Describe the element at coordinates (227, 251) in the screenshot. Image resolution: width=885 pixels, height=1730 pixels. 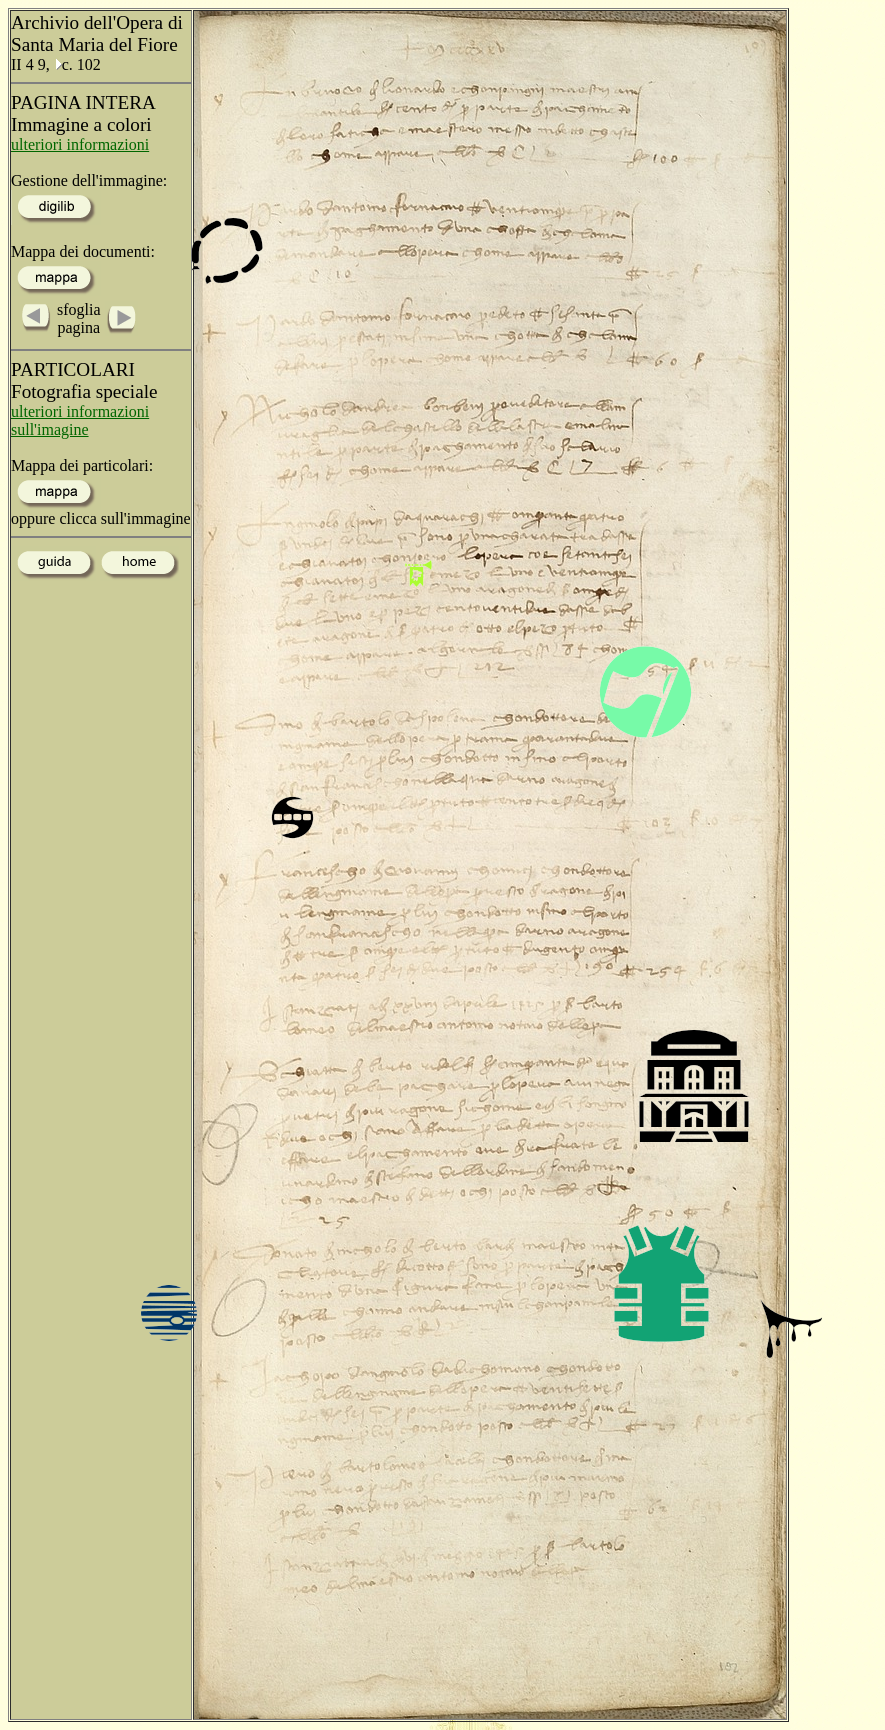
I see `indicates loading or processing in progress` at that location.